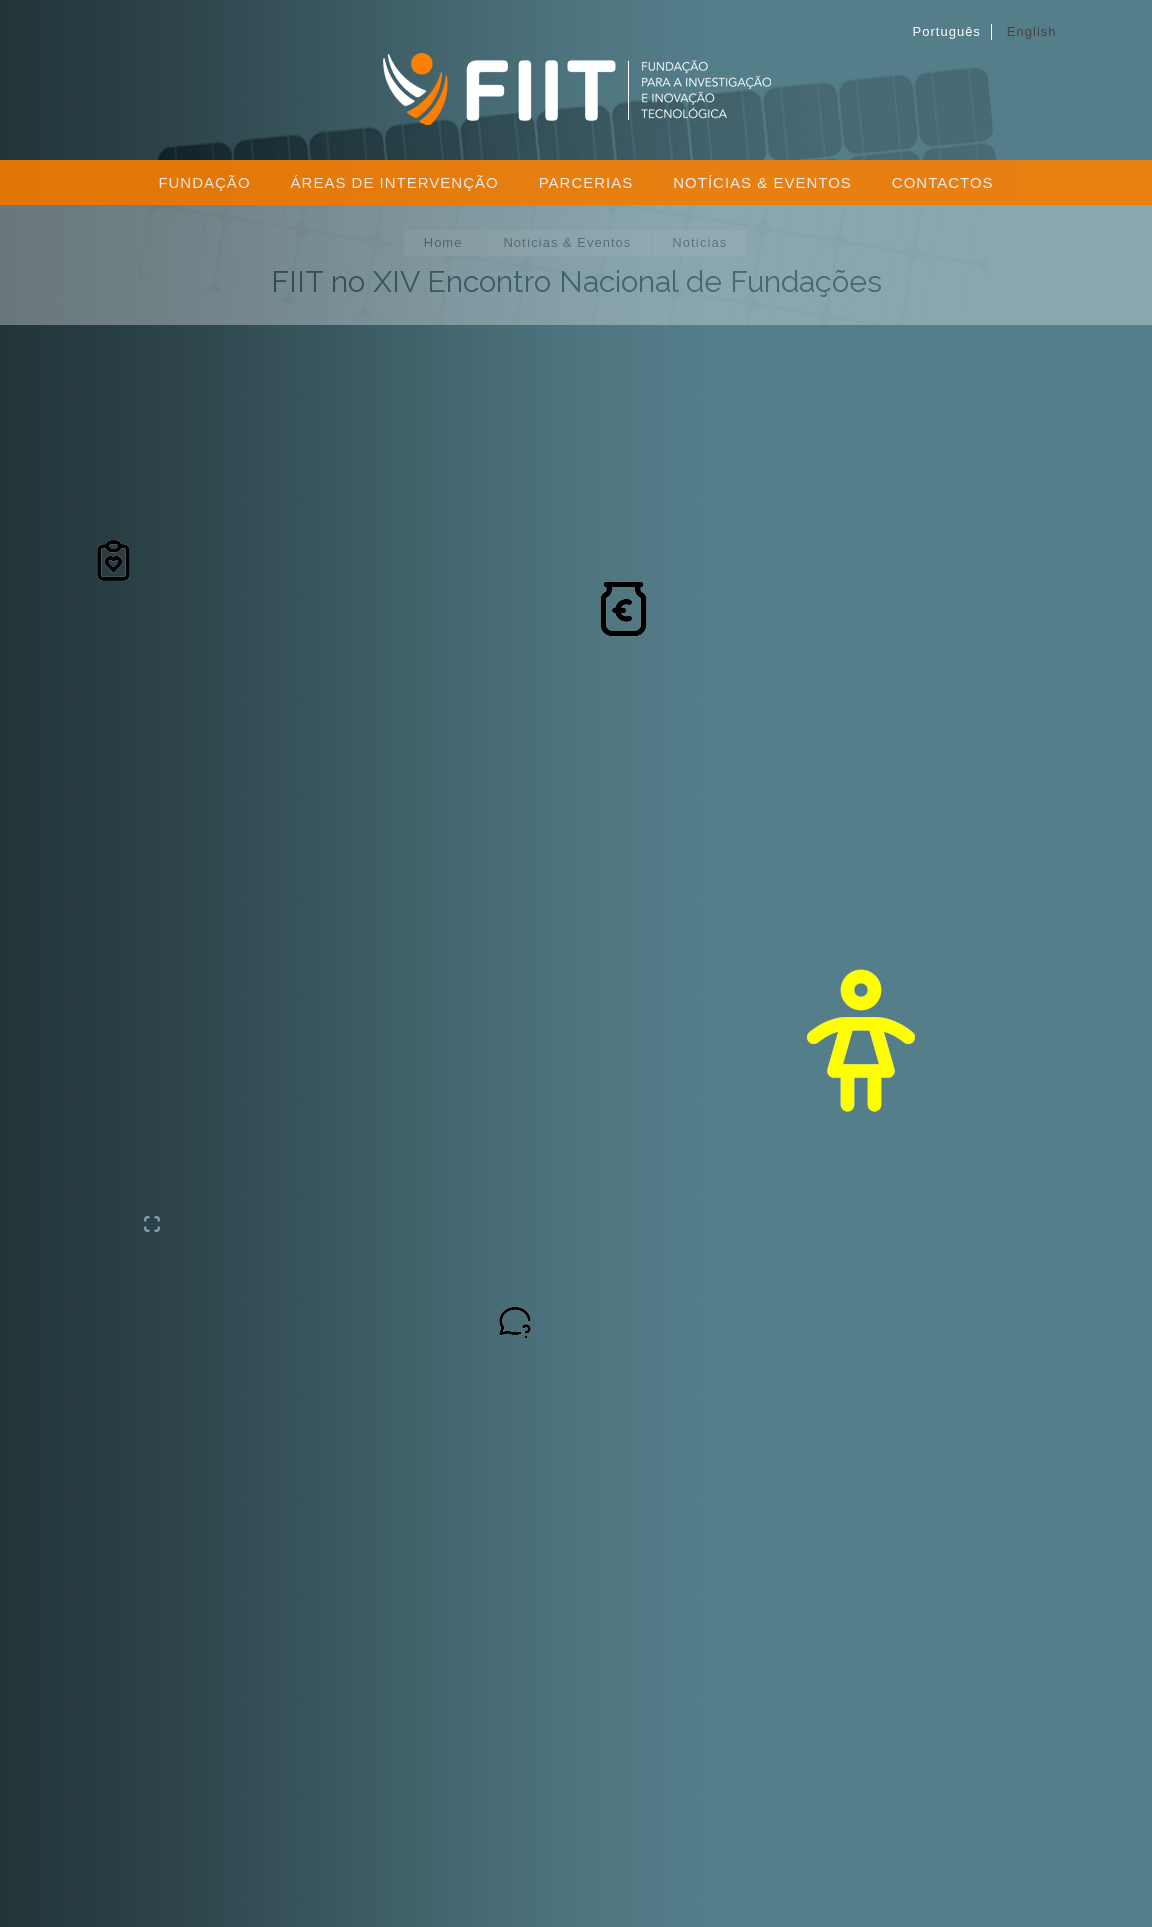 The height and width of the screenshot is (1927, 1152). What do you see at coordinates (515, 1321) in the screenshot?
I see `access help or FAQ chat` at bounding box center [515, 1321].